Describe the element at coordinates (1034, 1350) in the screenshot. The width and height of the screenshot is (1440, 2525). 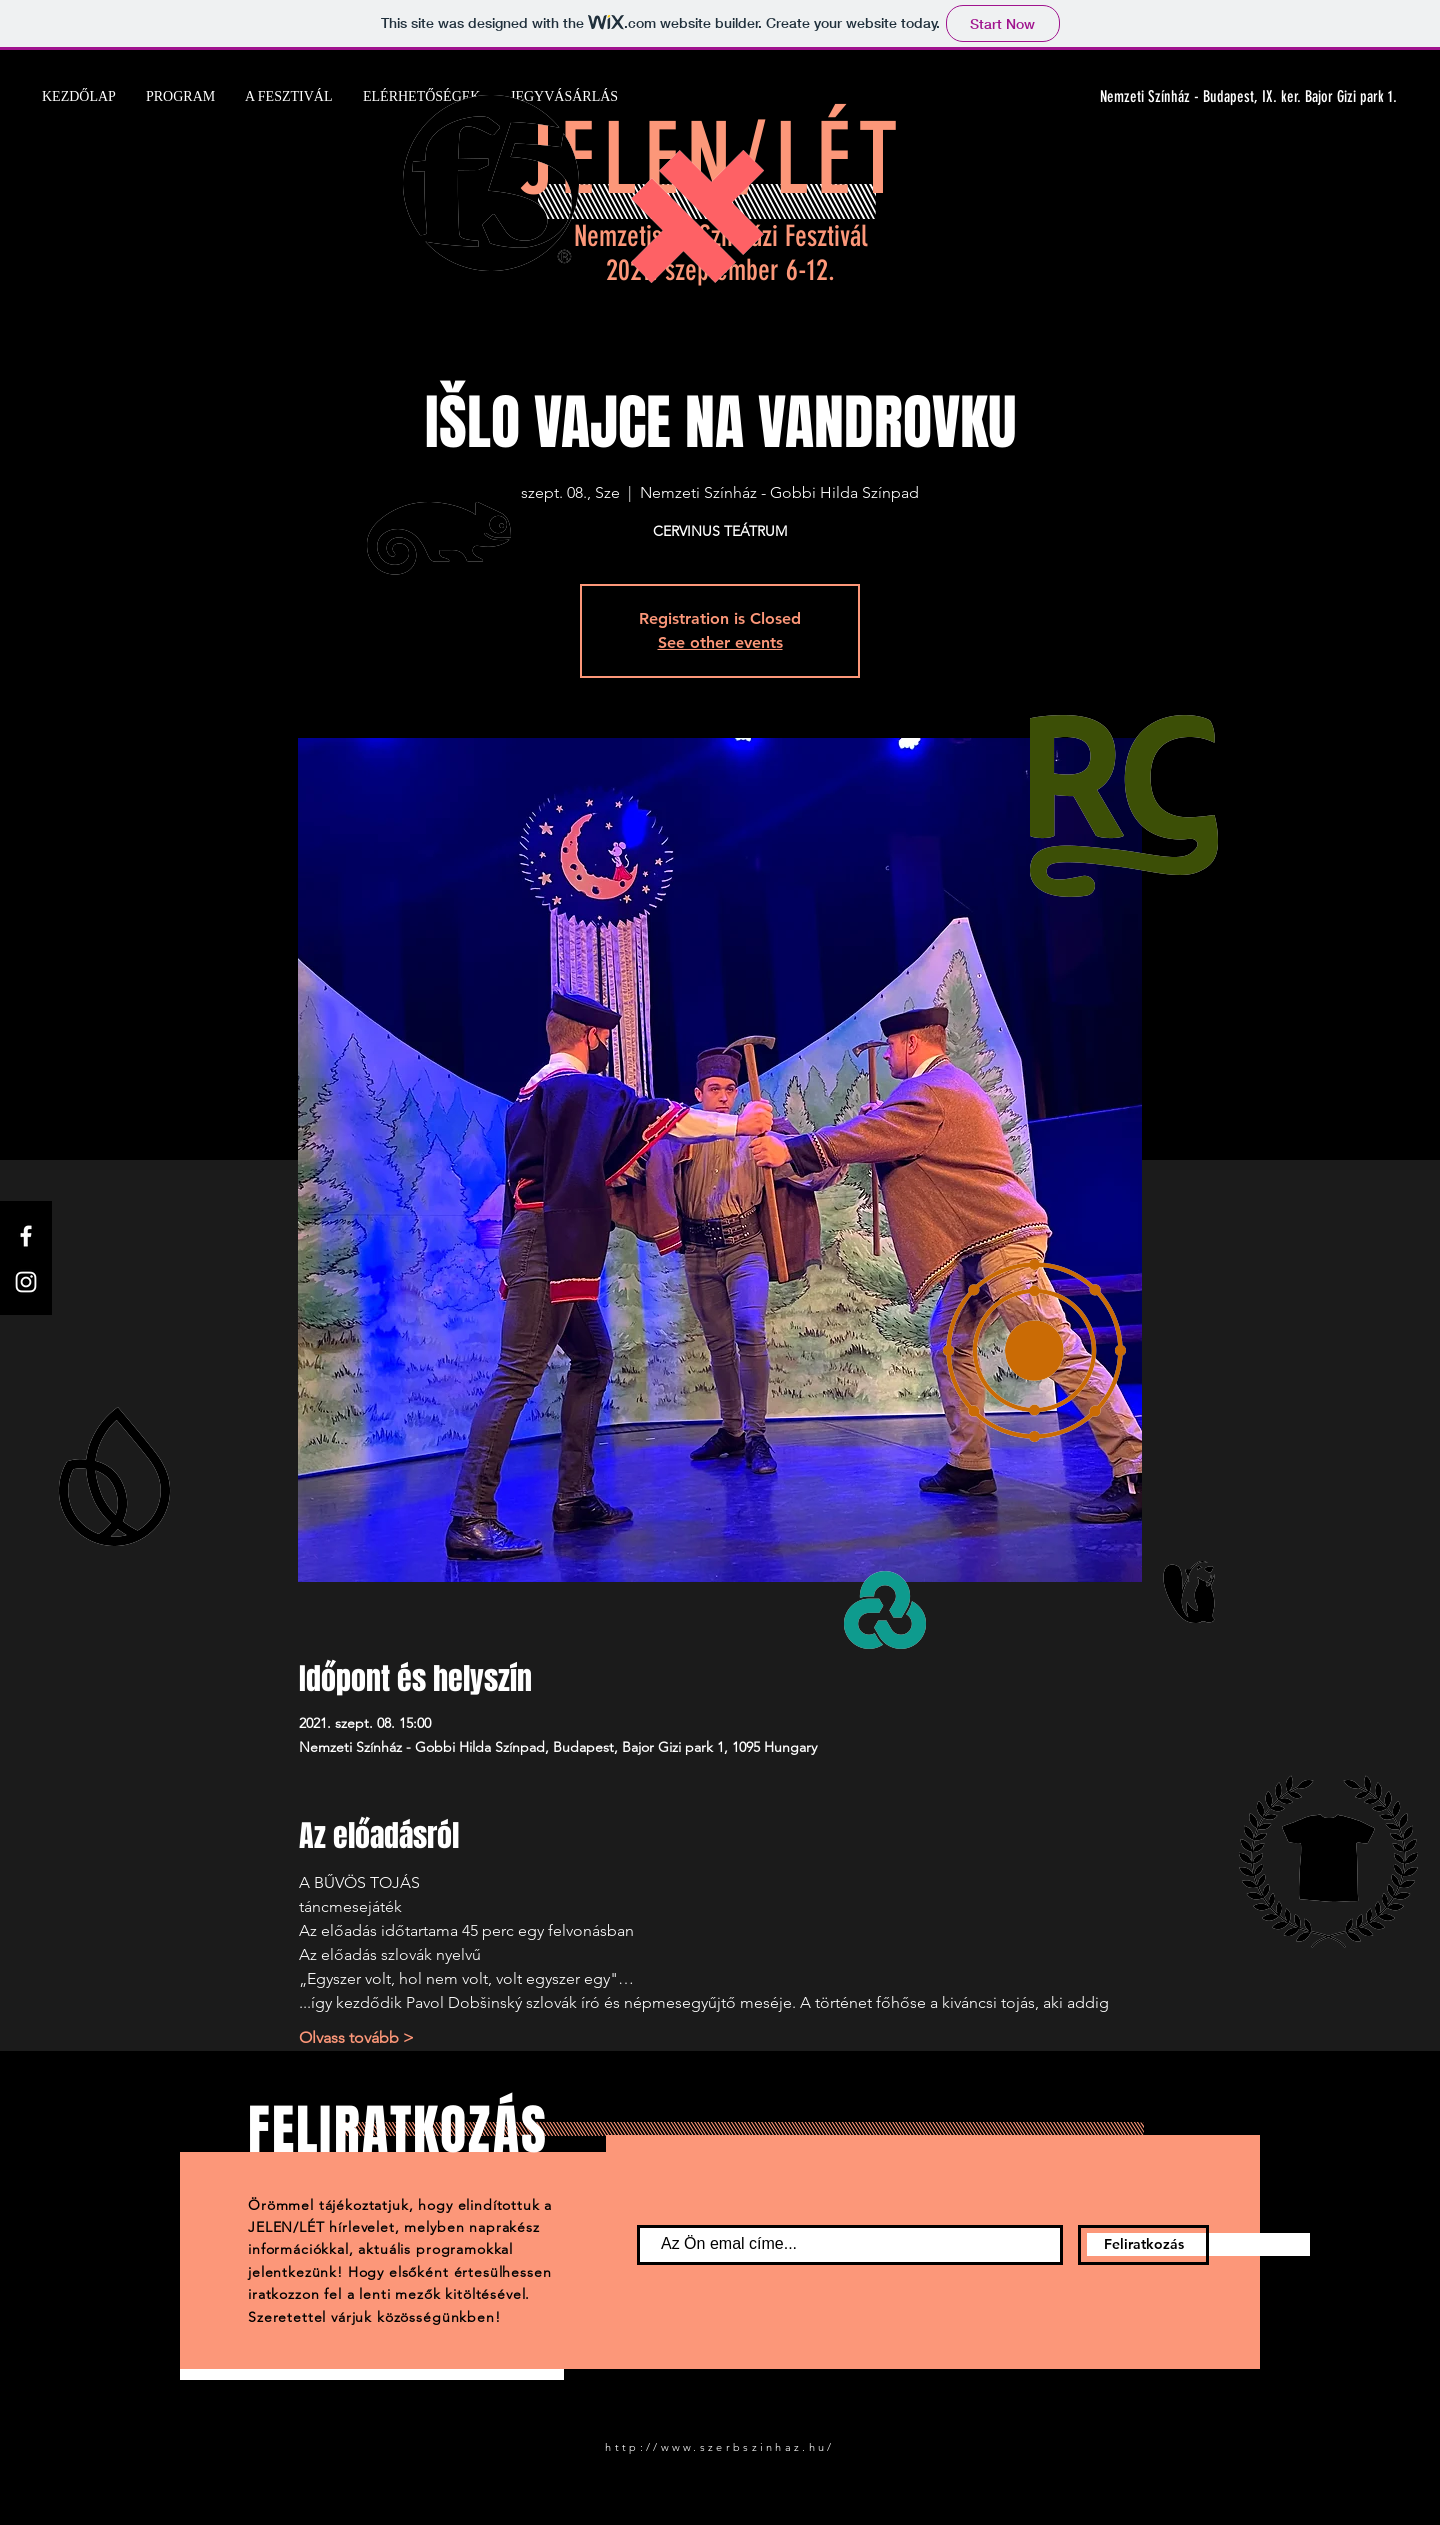
I see `KDE Neon Linux distribution logo` at that location.